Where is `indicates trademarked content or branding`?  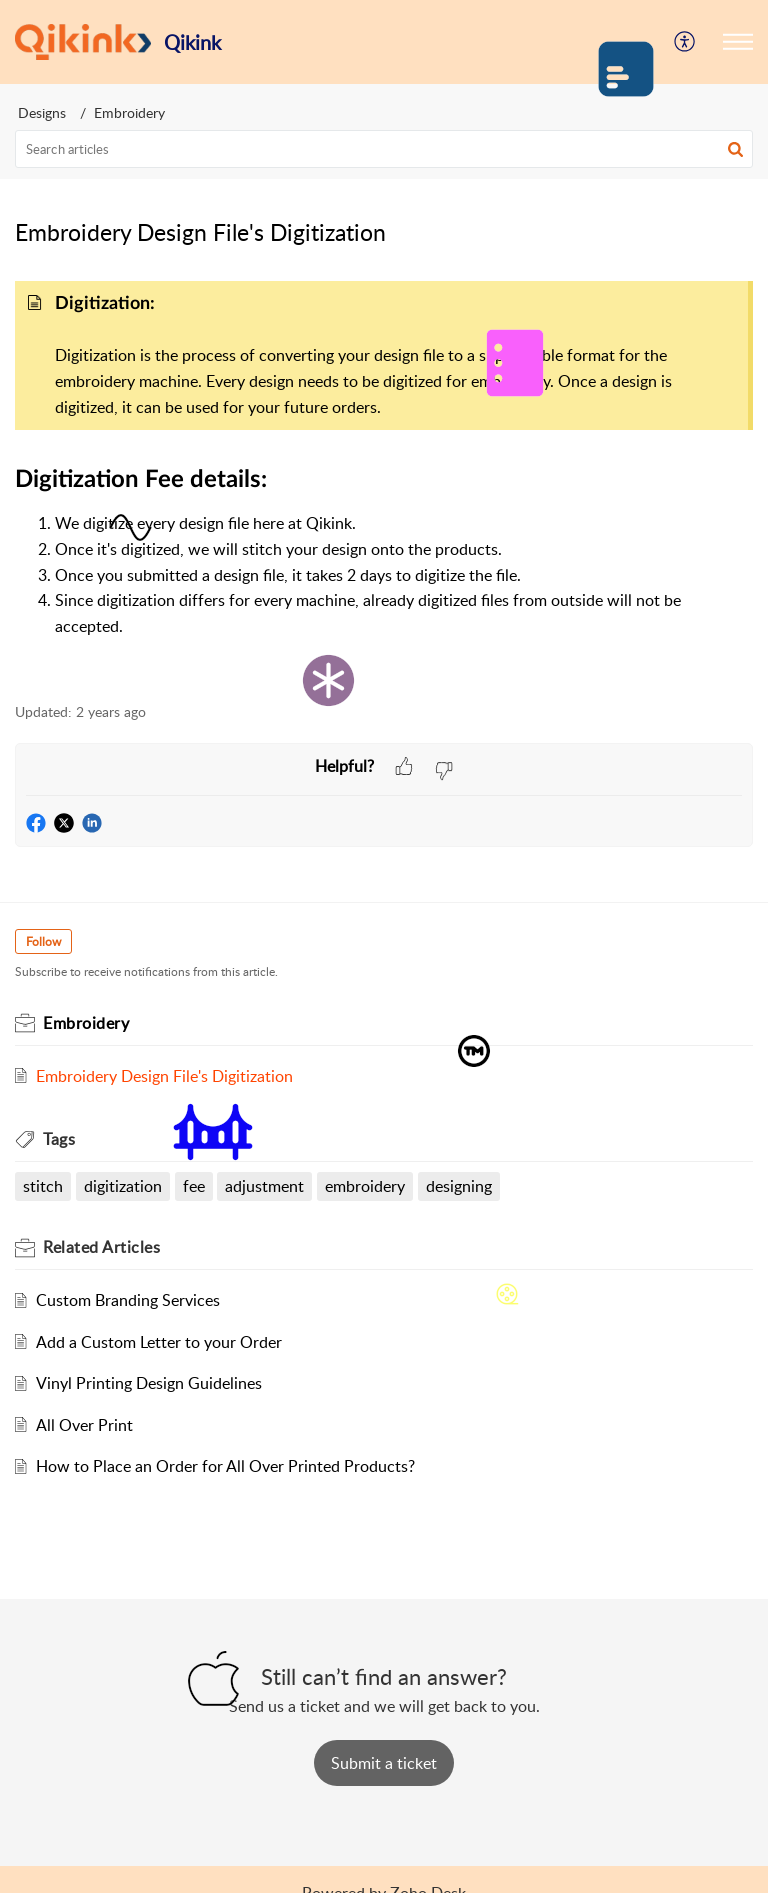 indicates trademarked content or branding is located at coordinates (474, 1051).